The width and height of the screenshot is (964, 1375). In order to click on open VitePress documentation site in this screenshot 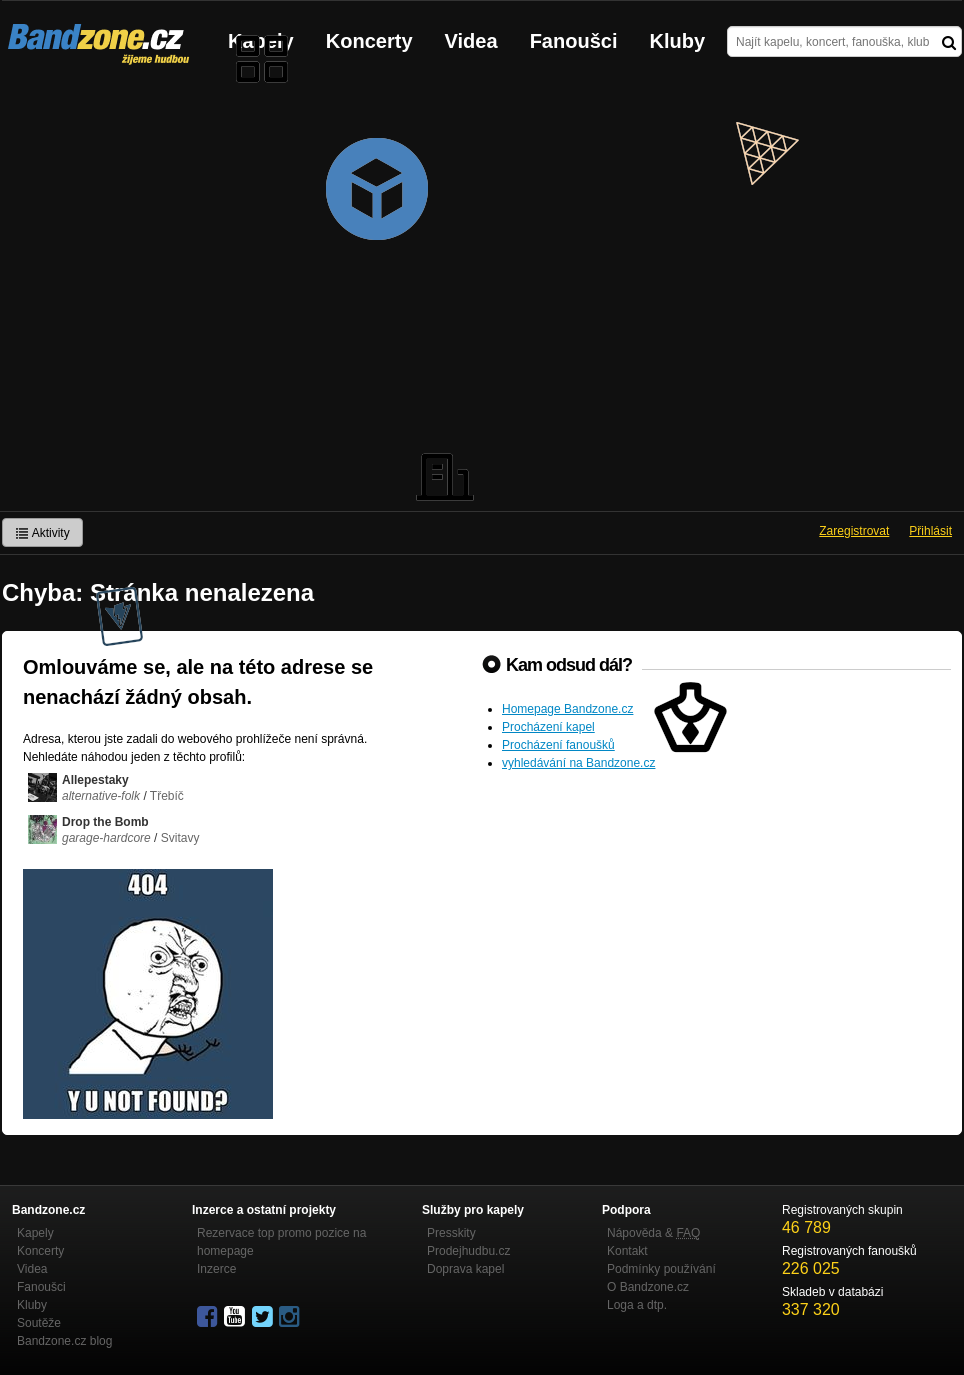, I will do `click(119, 616)`.